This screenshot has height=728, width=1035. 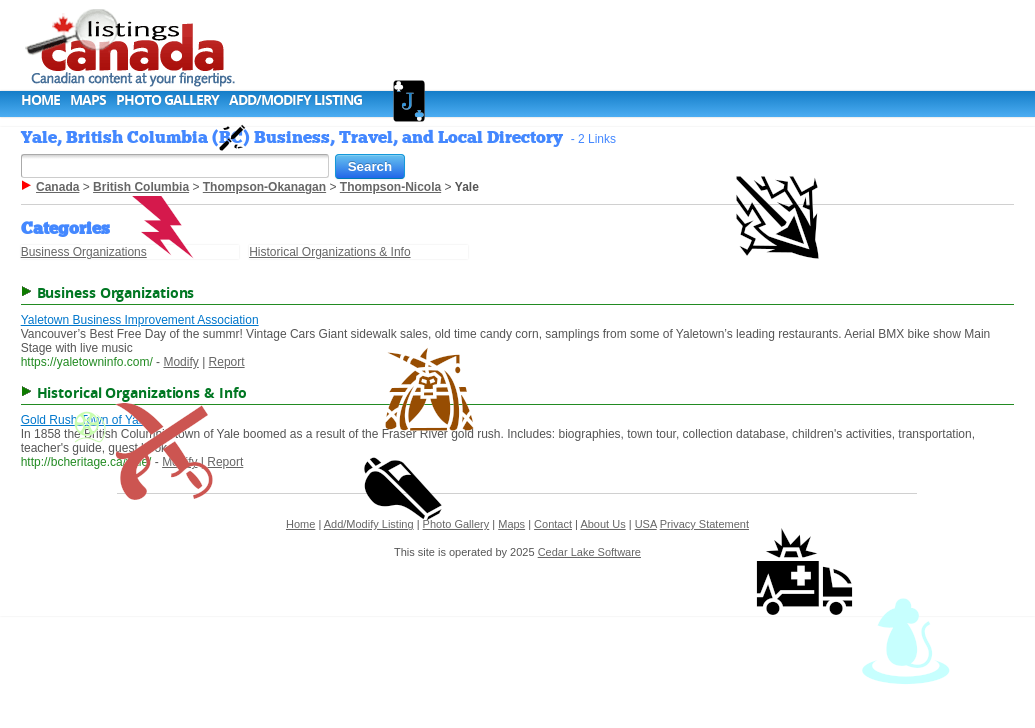 I want to click on jack of clubs playing card, so click(x=409, y=101).